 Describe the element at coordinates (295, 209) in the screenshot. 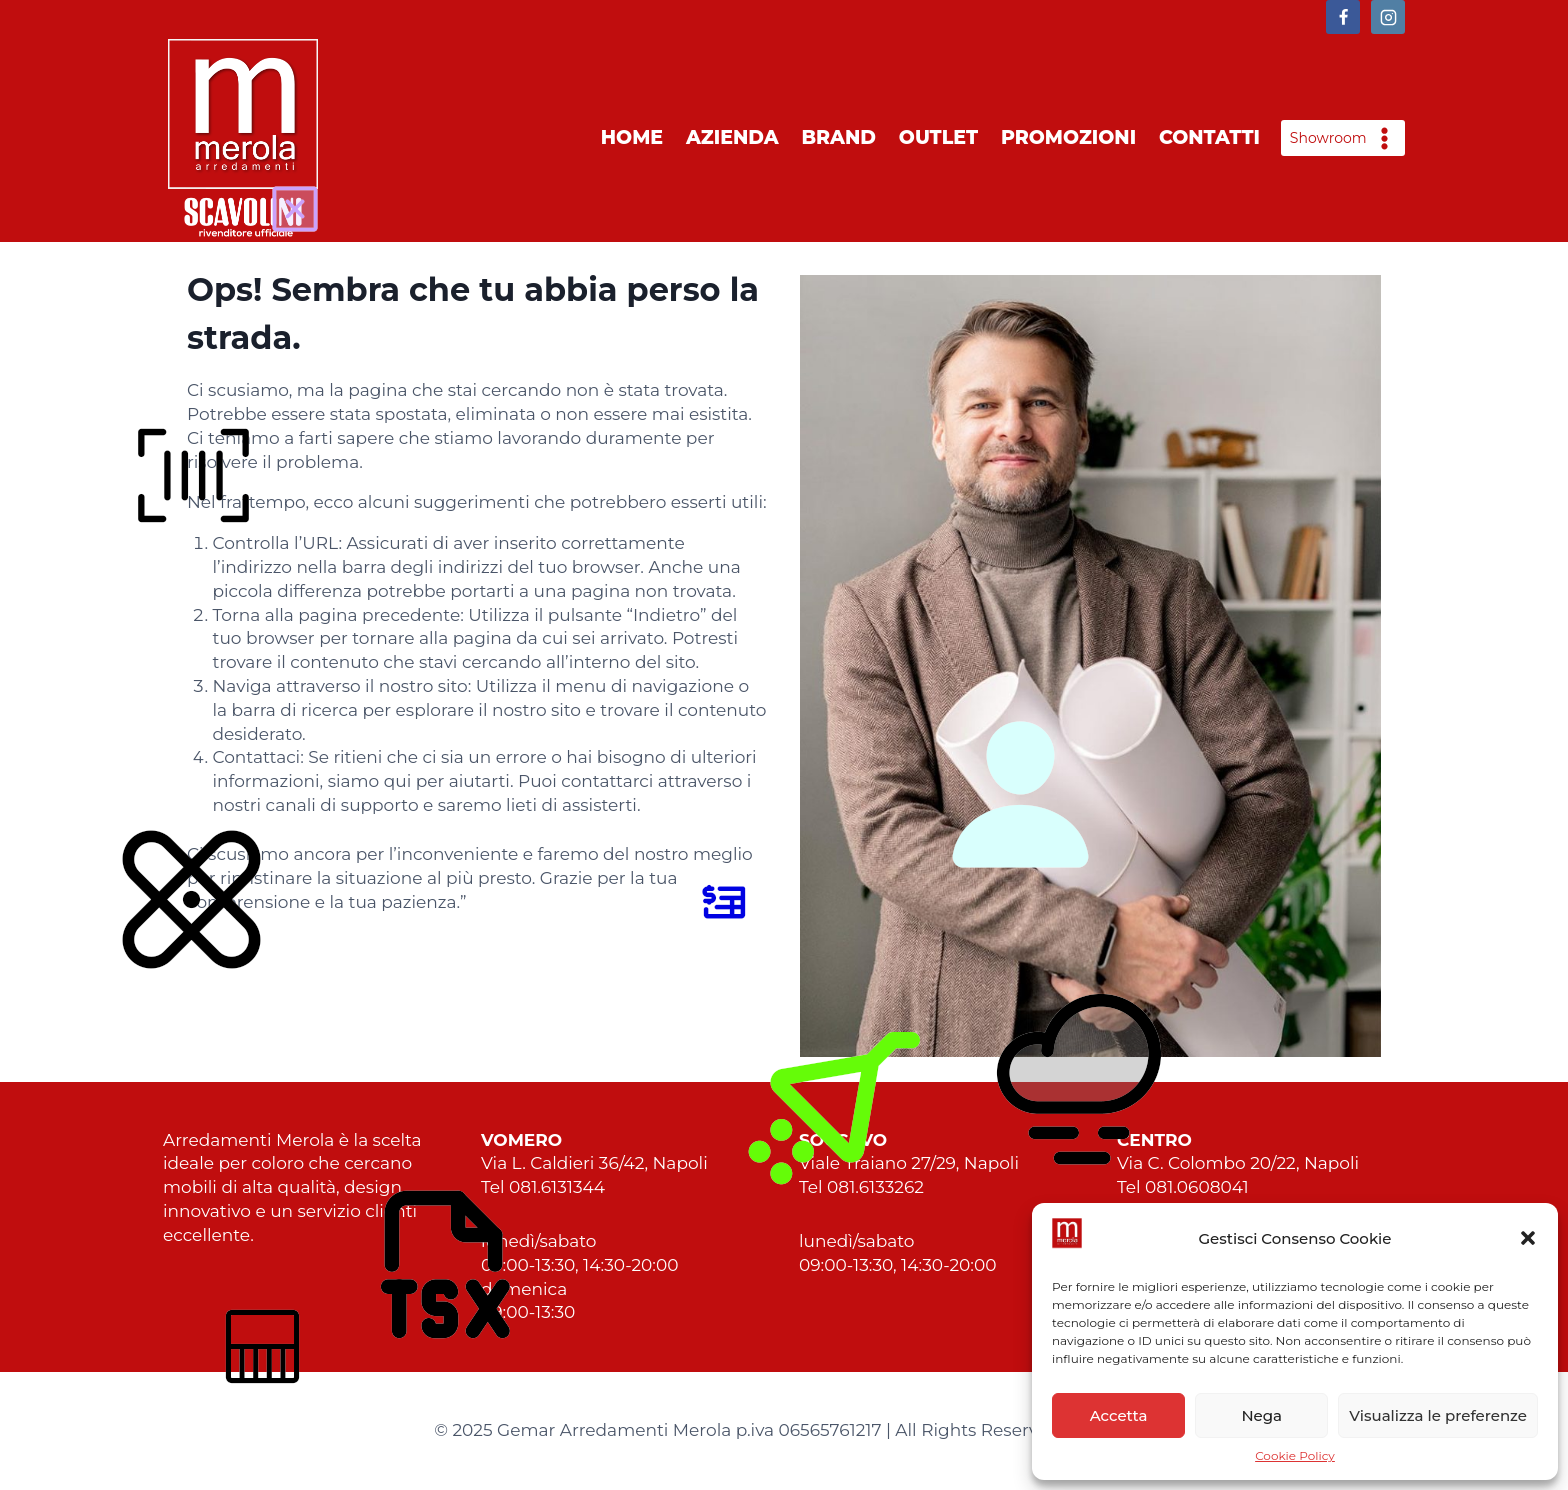

I see `close or dismiss a dialog box` at that location.